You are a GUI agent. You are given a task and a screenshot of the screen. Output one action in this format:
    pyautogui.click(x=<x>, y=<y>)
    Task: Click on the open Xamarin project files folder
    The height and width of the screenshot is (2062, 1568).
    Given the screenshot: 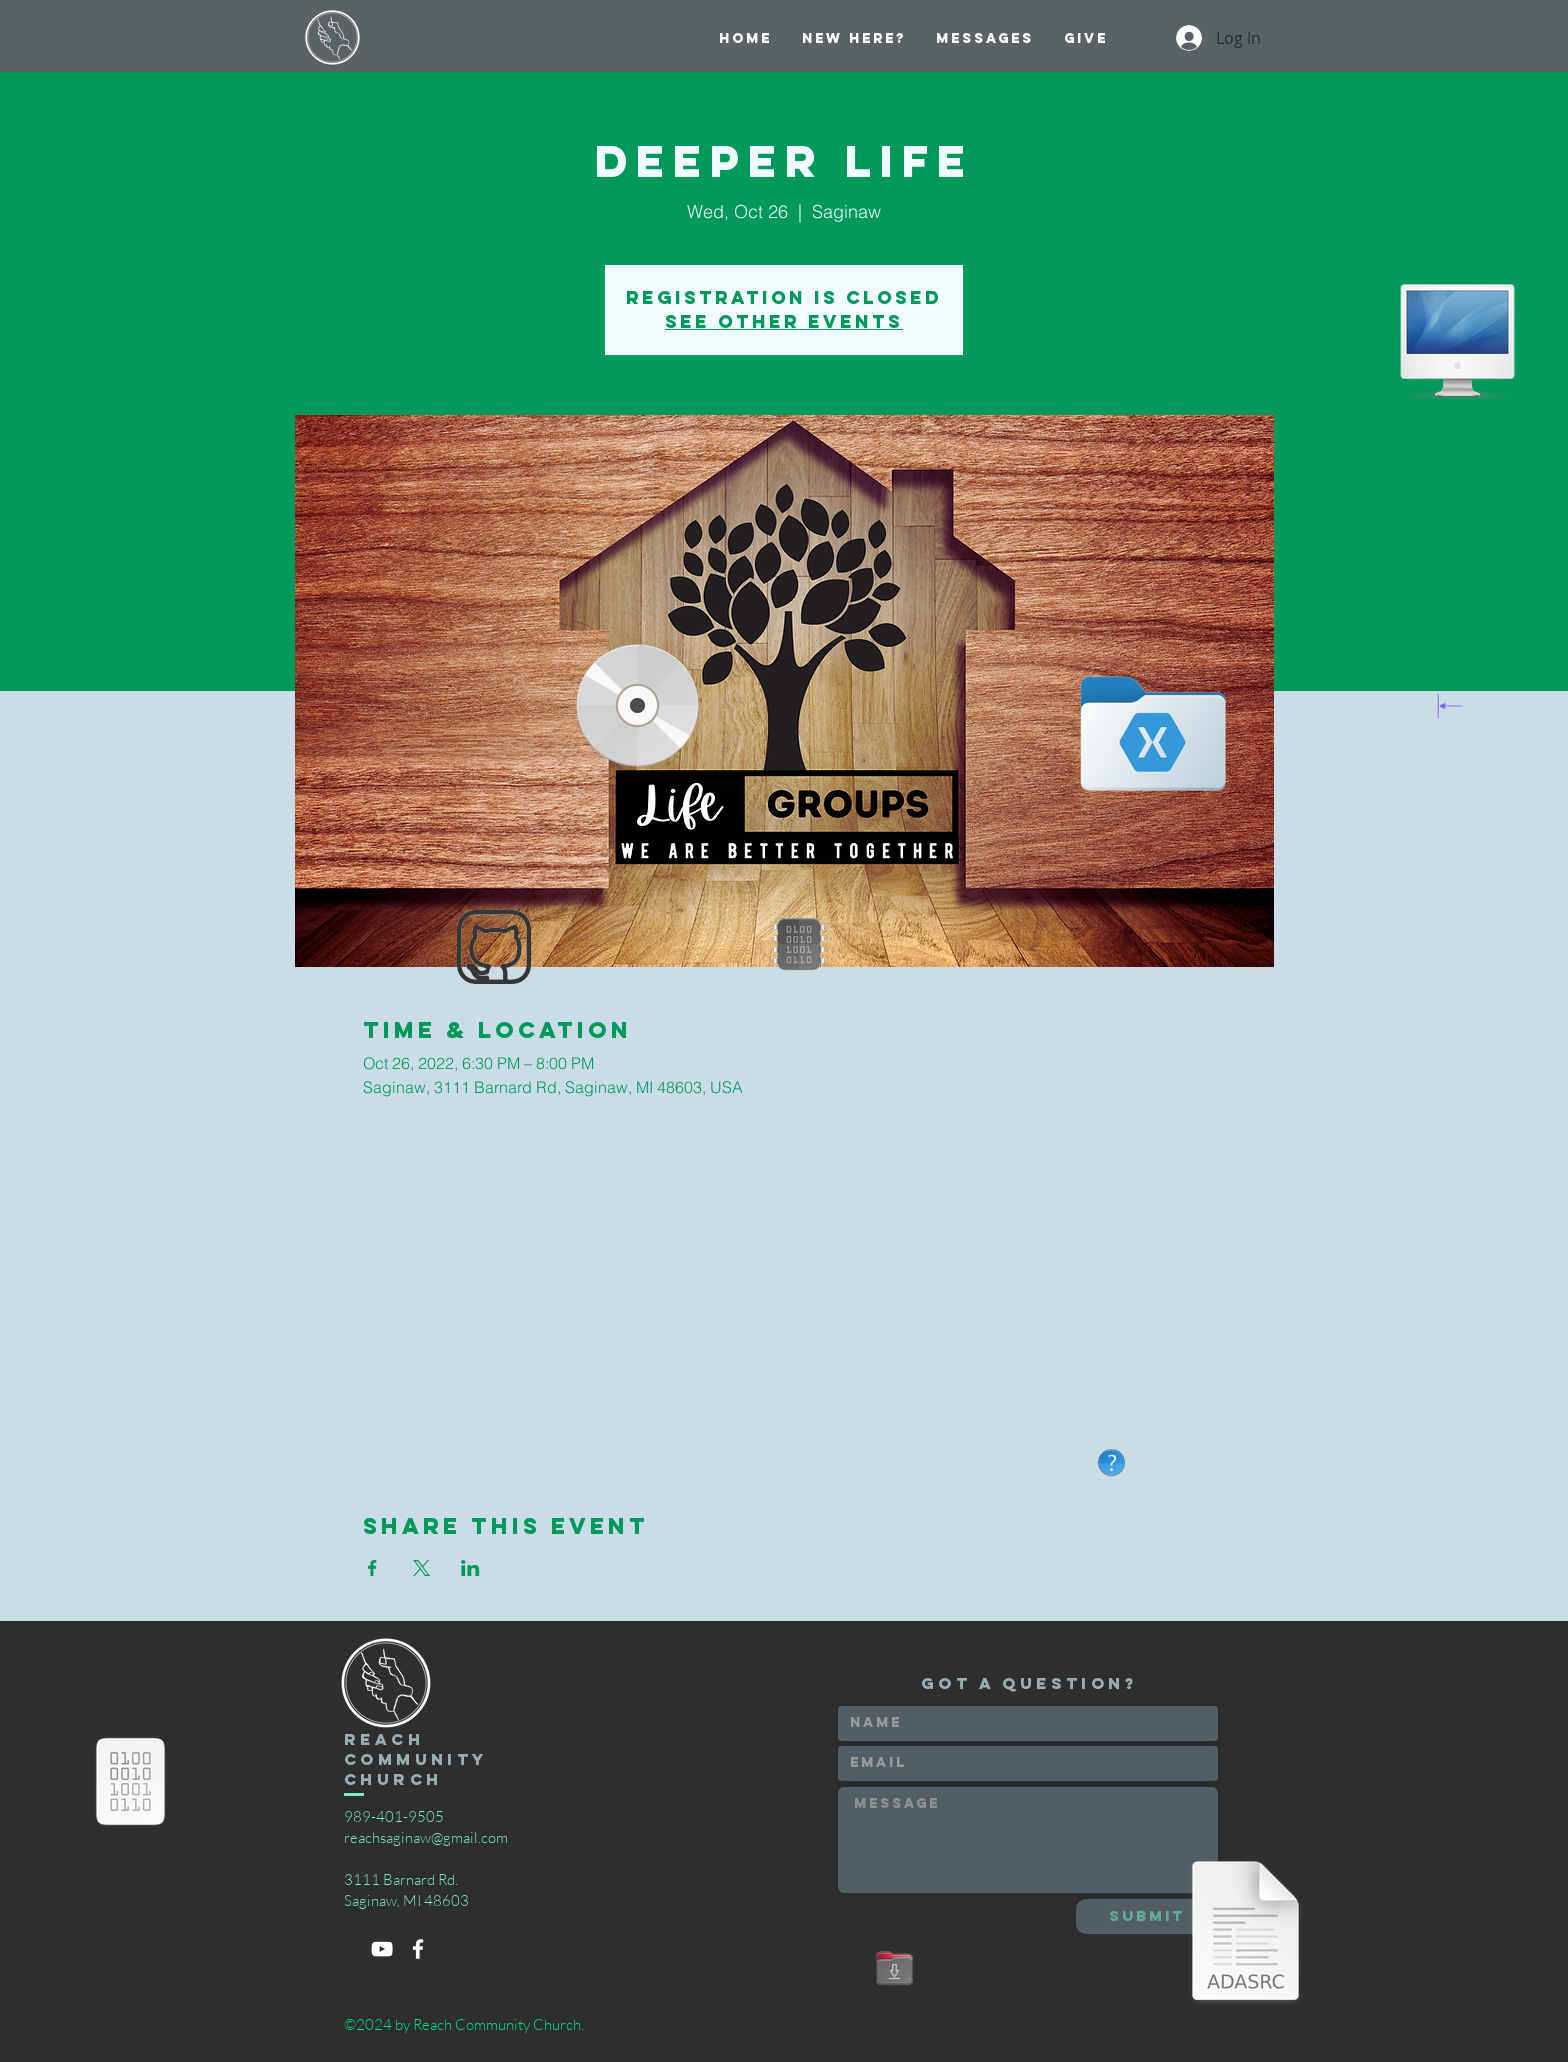 What is the action you would take?
    pyautogui.click(x=1152, y=737)
    